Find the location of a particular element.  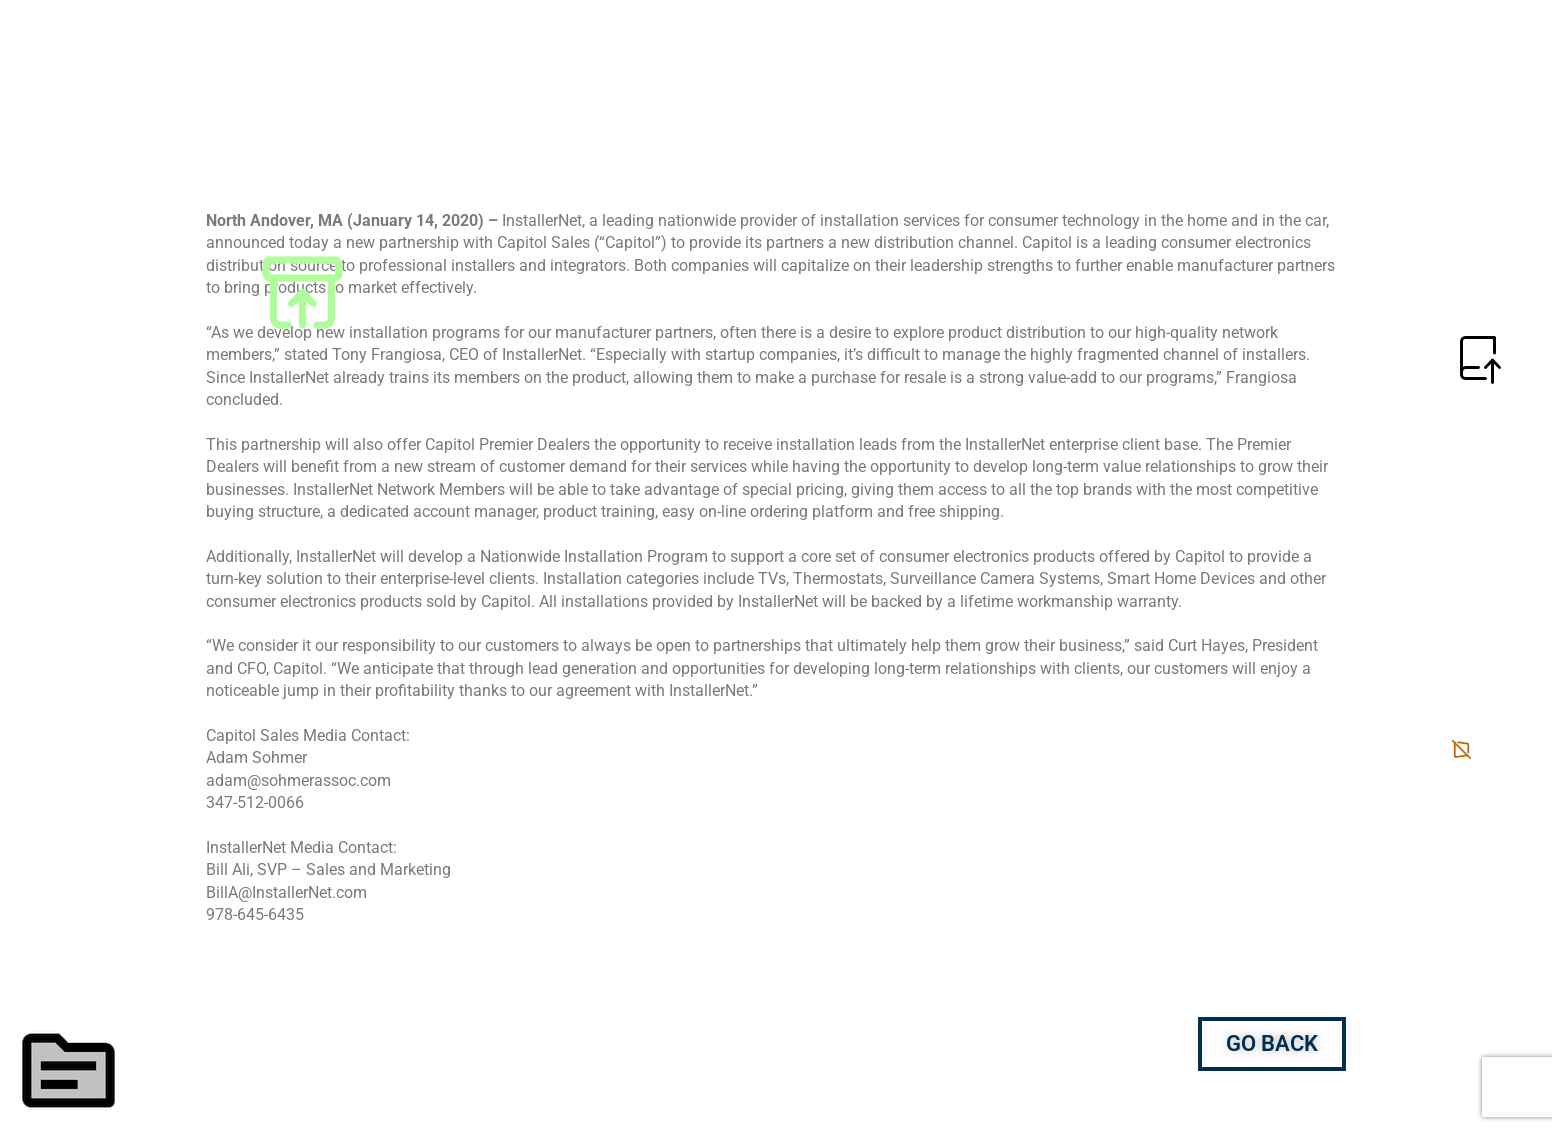

push changes to a repository is located at coordinates (1478, 360).